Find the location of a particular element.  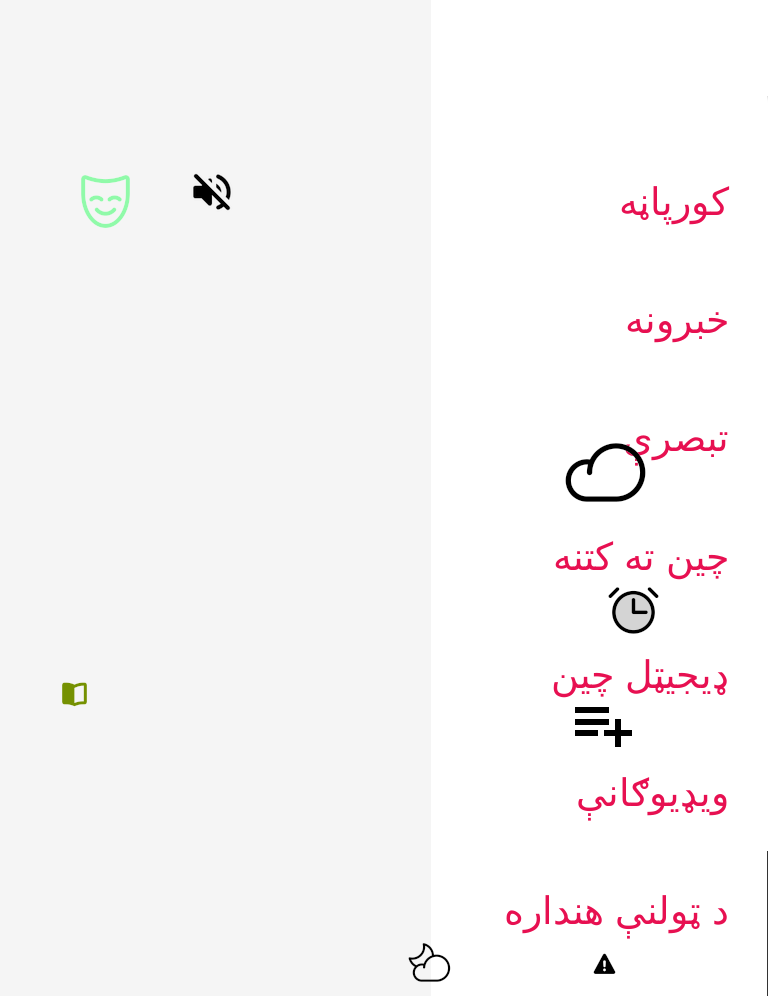

set an alarm or timer is located at coordinates (633, 610).